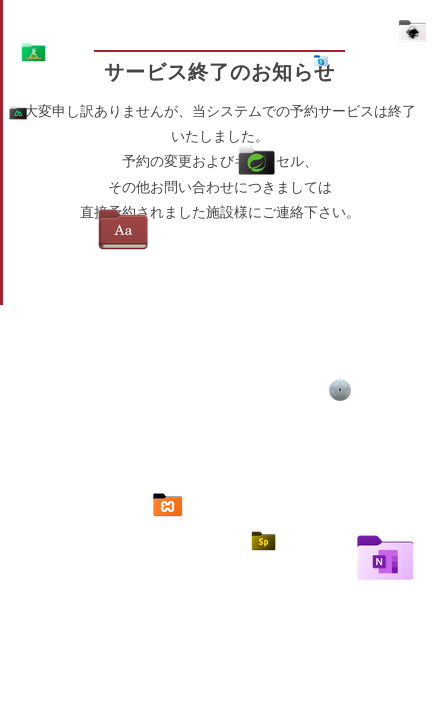  I want to click on open XAMPP local server files folder, so click(167, 505).